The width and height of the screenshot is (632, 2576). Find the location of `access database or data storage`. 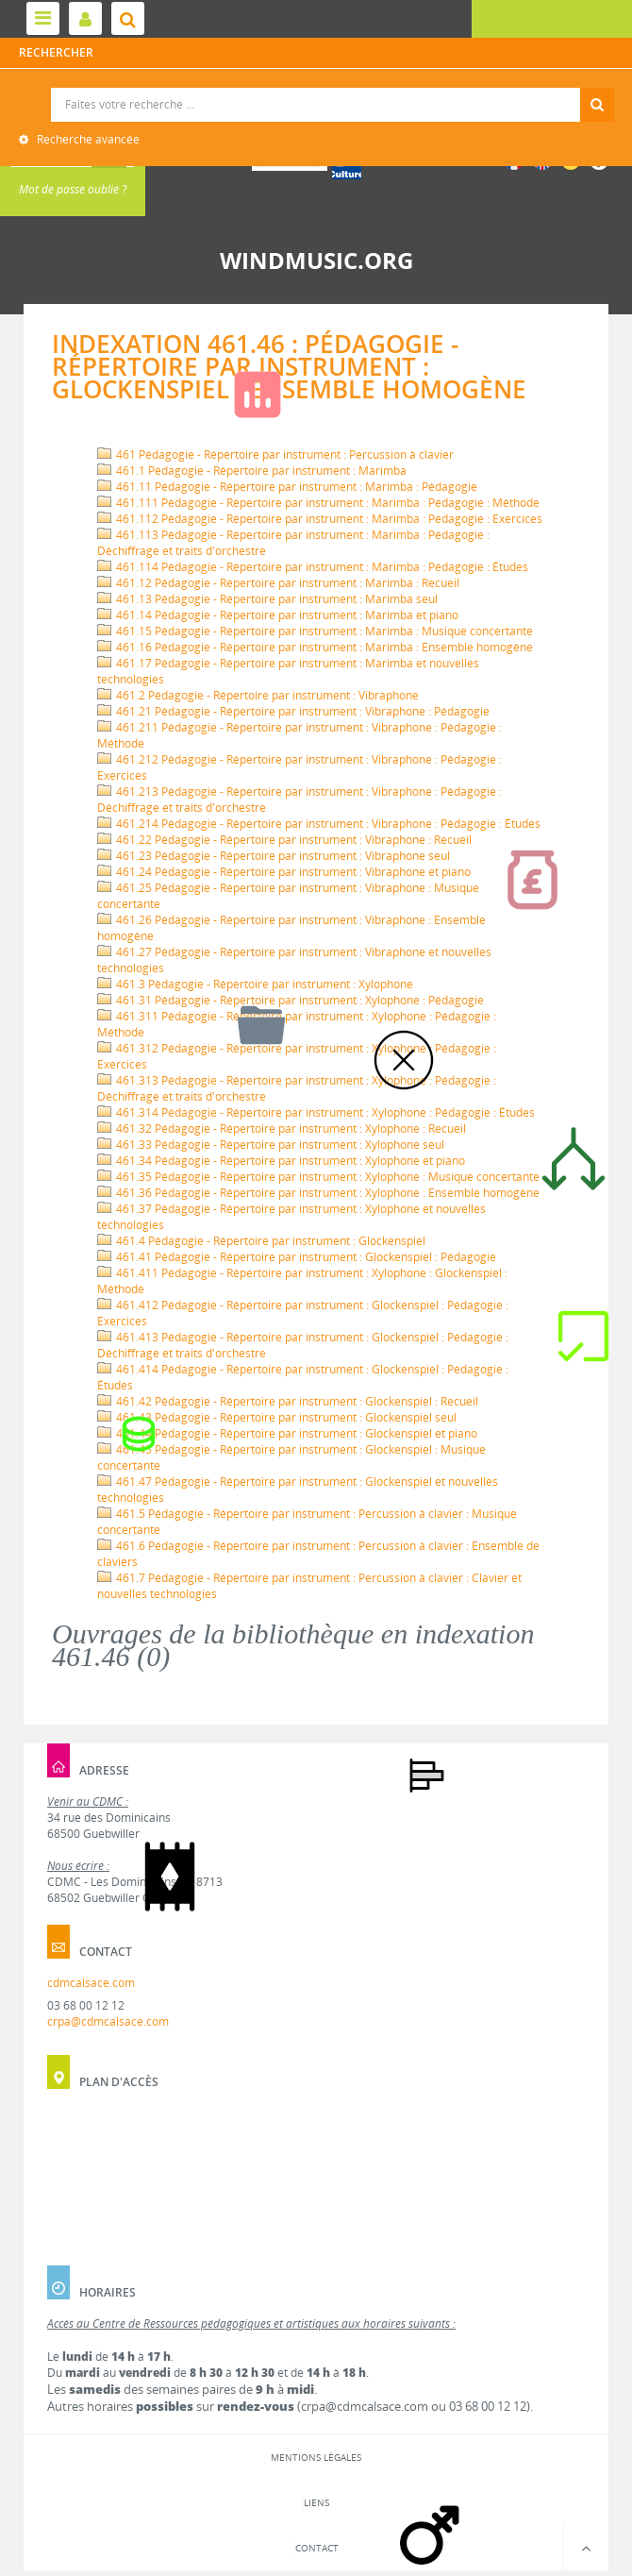

access database or data storage is located at coordinates (139, 1434).